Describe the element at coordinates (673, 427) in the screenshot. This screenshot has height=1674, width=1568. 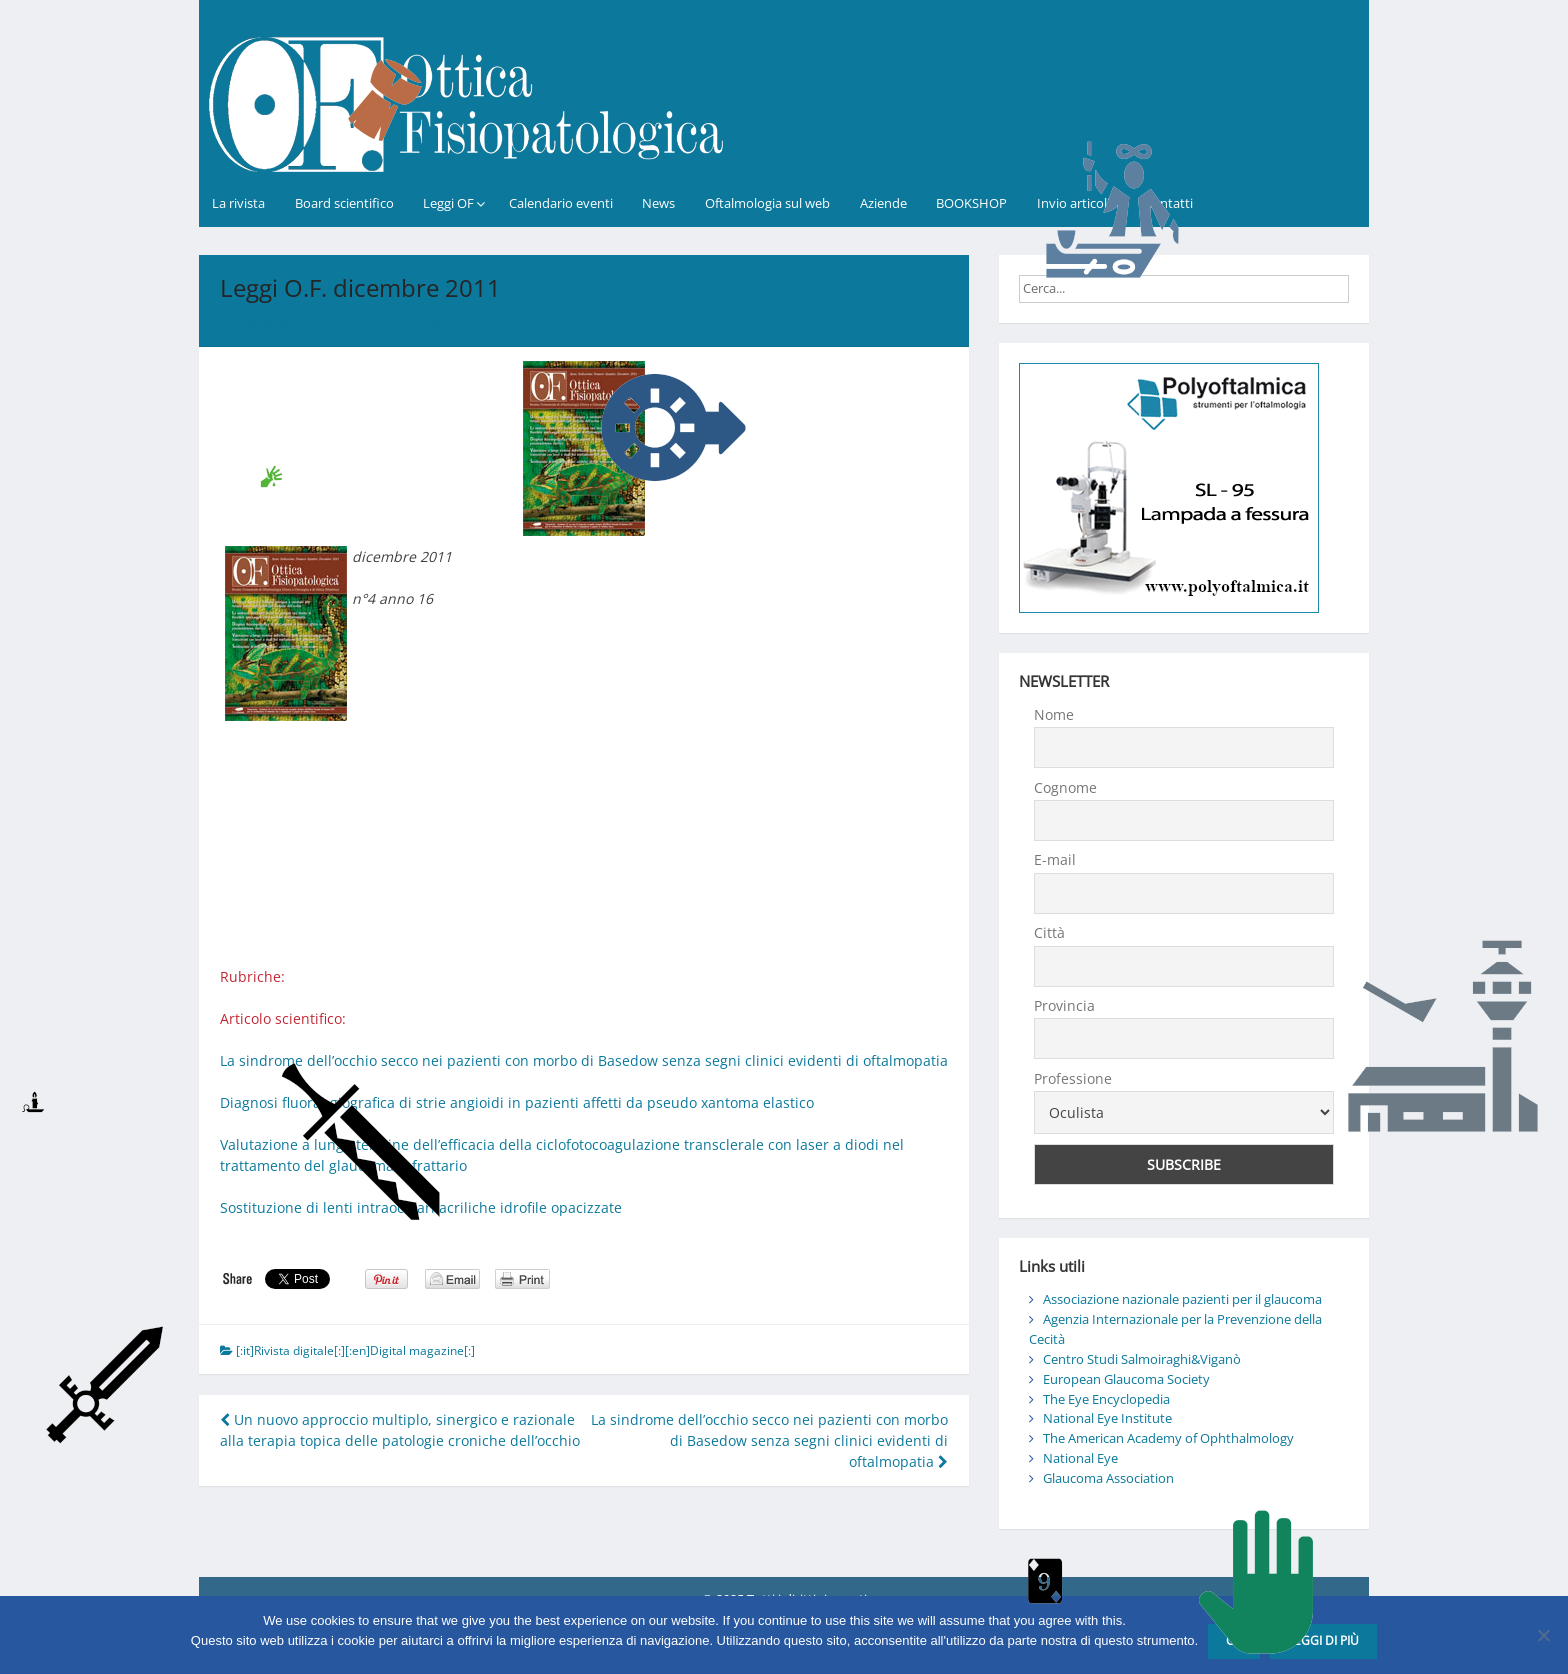
I see `advance time to the next day` at that location.